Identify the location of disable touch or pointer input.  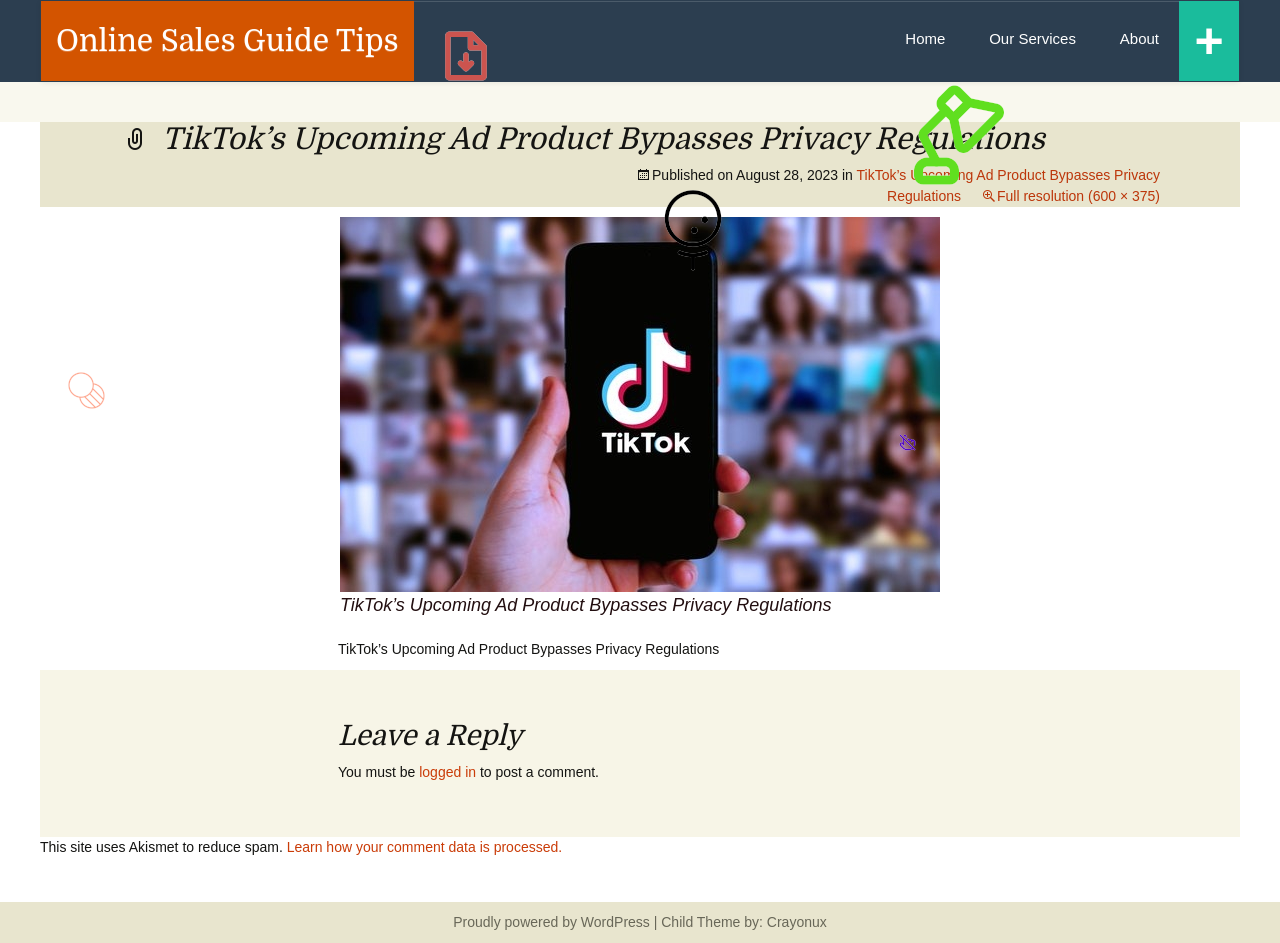
(907, 442).